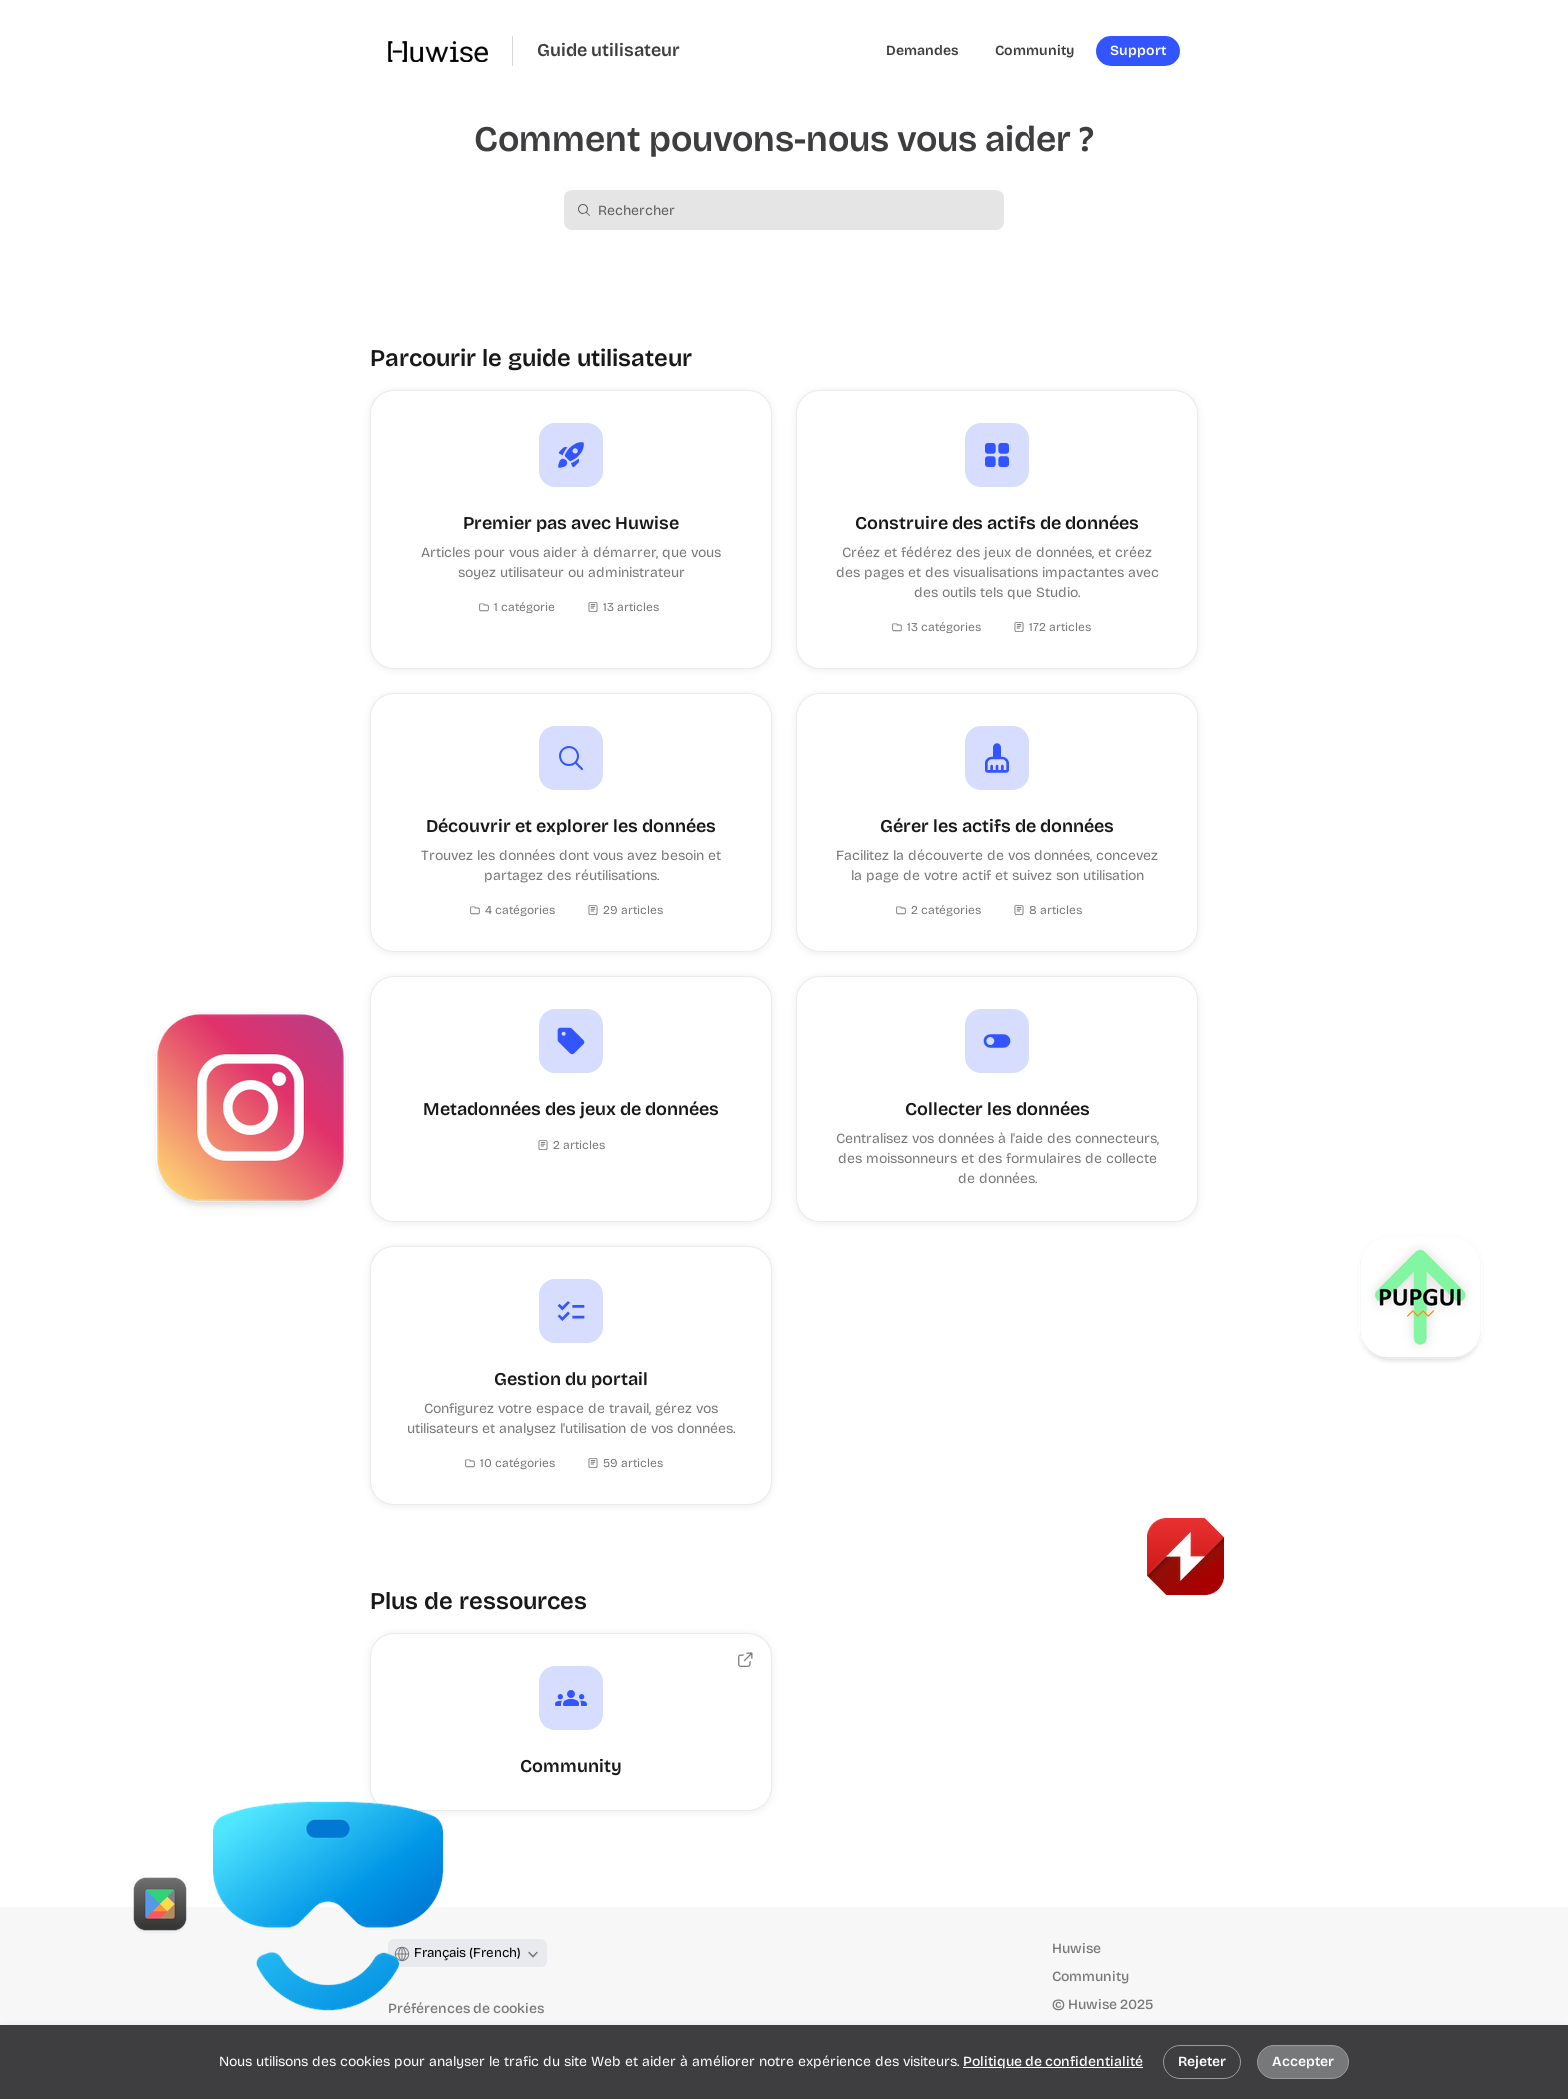  Describe the element at coordinates (160, 1904) in the screenshot. I see `open the tangram app` at that location.